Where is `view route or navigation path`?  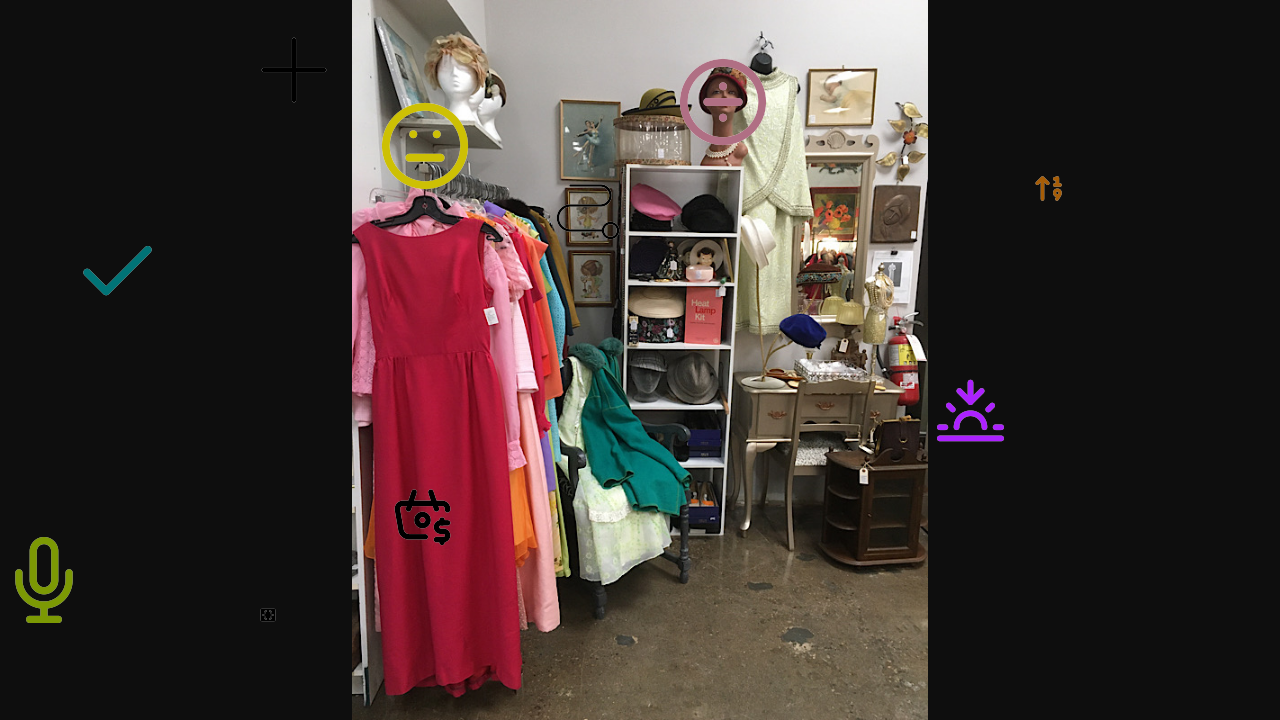 view route or navigation path is located at coordinates (588, 208).